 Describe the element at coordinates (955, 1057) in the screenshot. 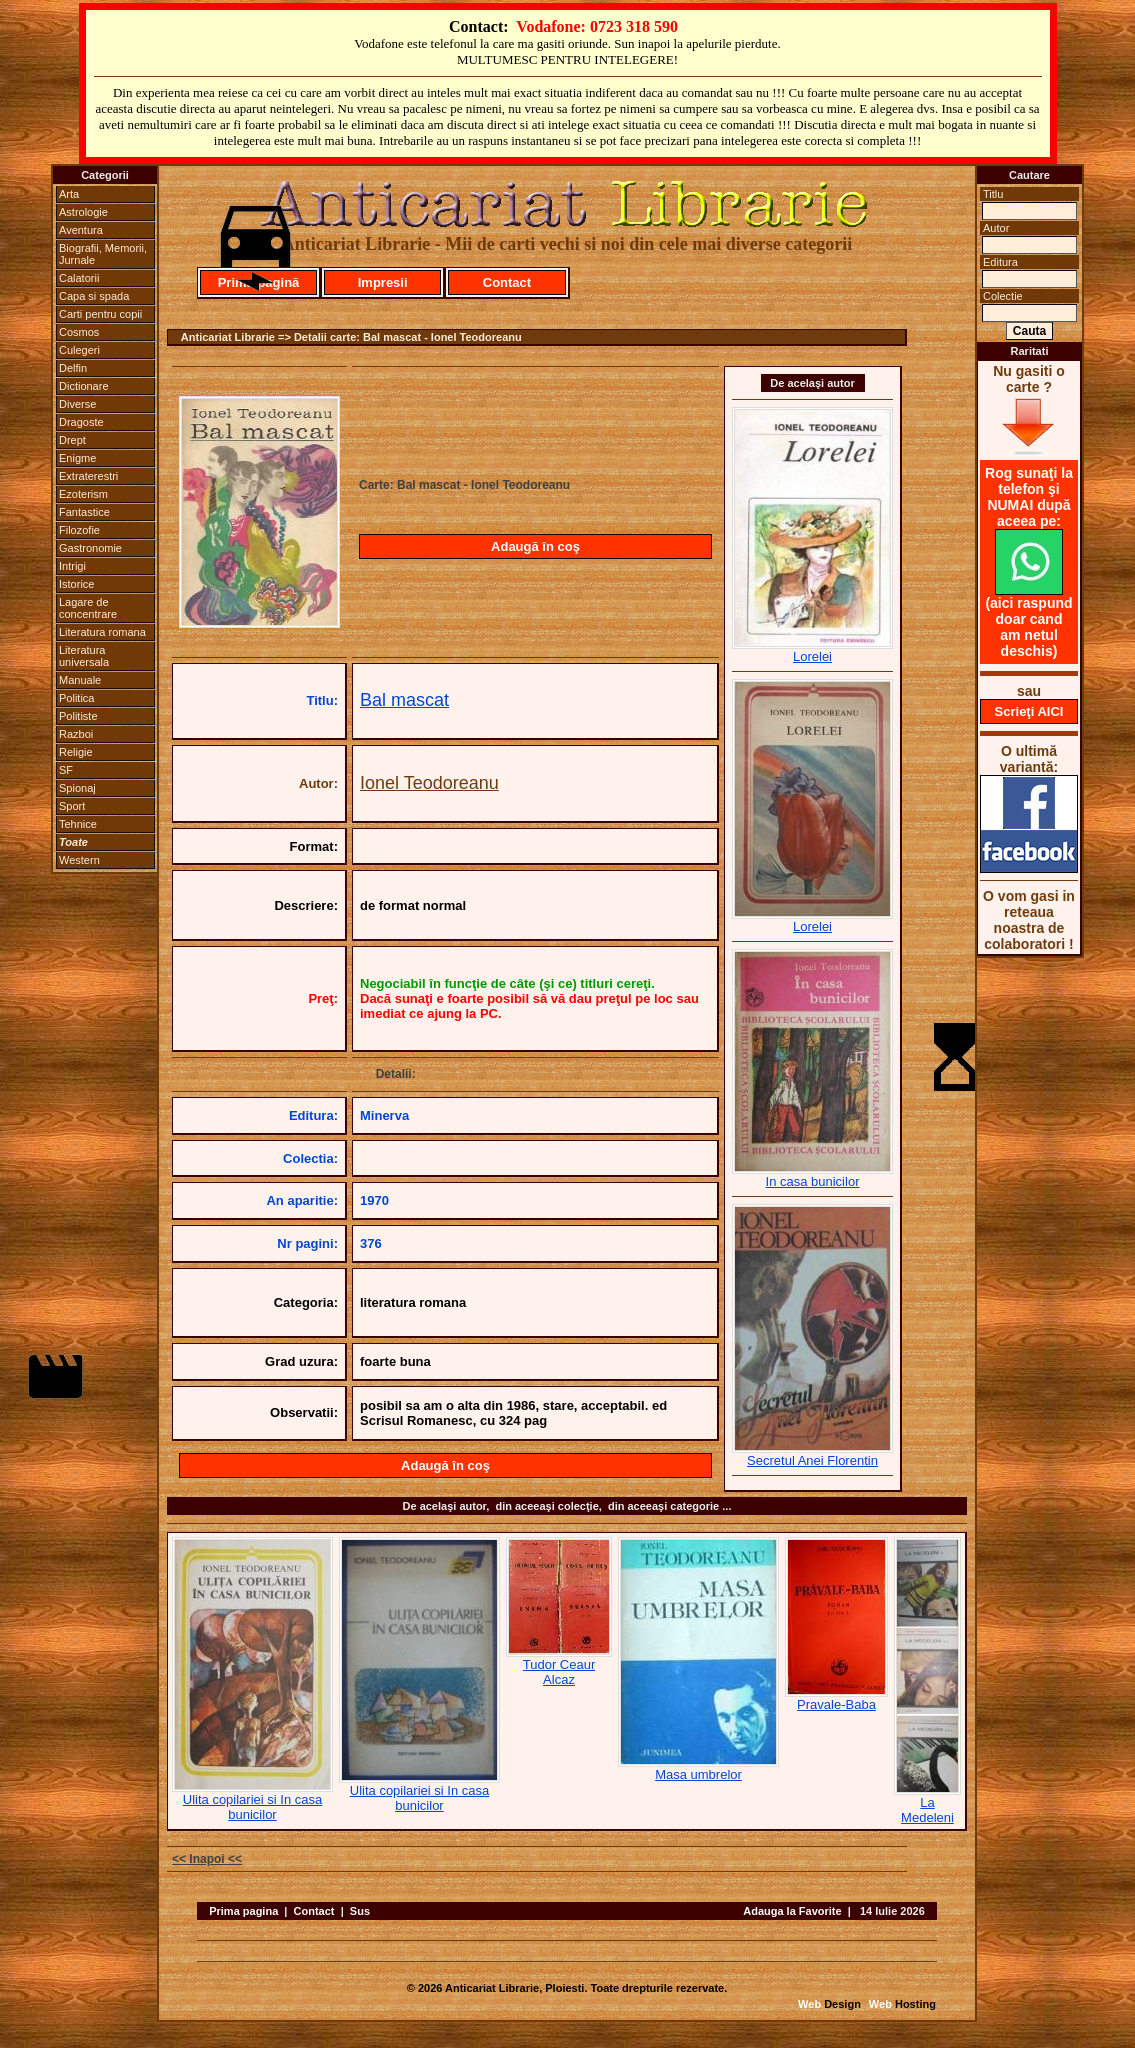

I see `indicates time remaining or process in progress` at that location.